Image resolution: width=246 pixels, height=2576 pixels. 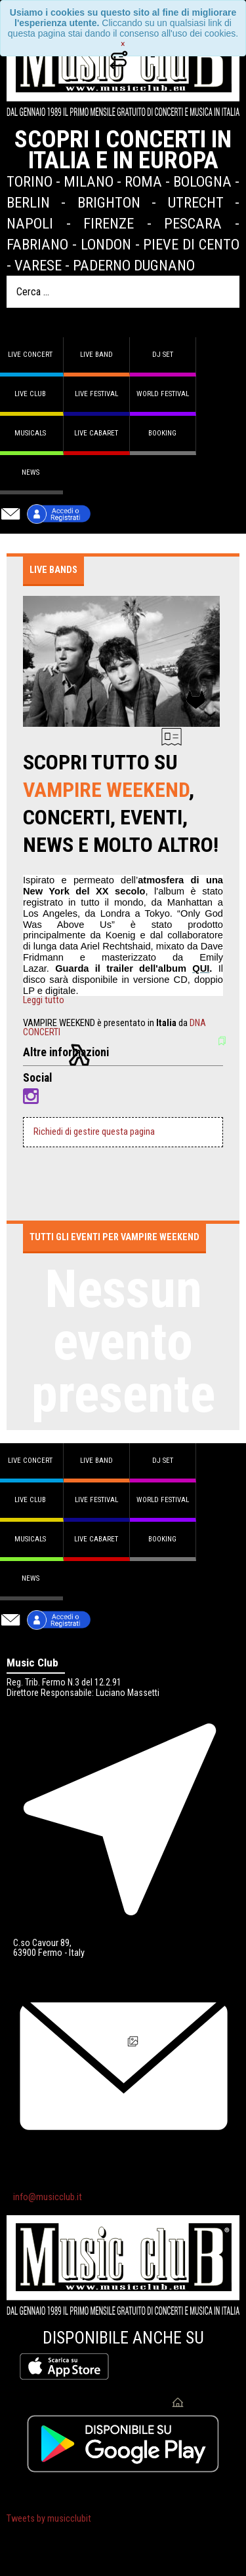 What do you see at coordinates (178, 2402) in the screenshot?
I see `navigate to home screen` at bounding box center [178, 2402].